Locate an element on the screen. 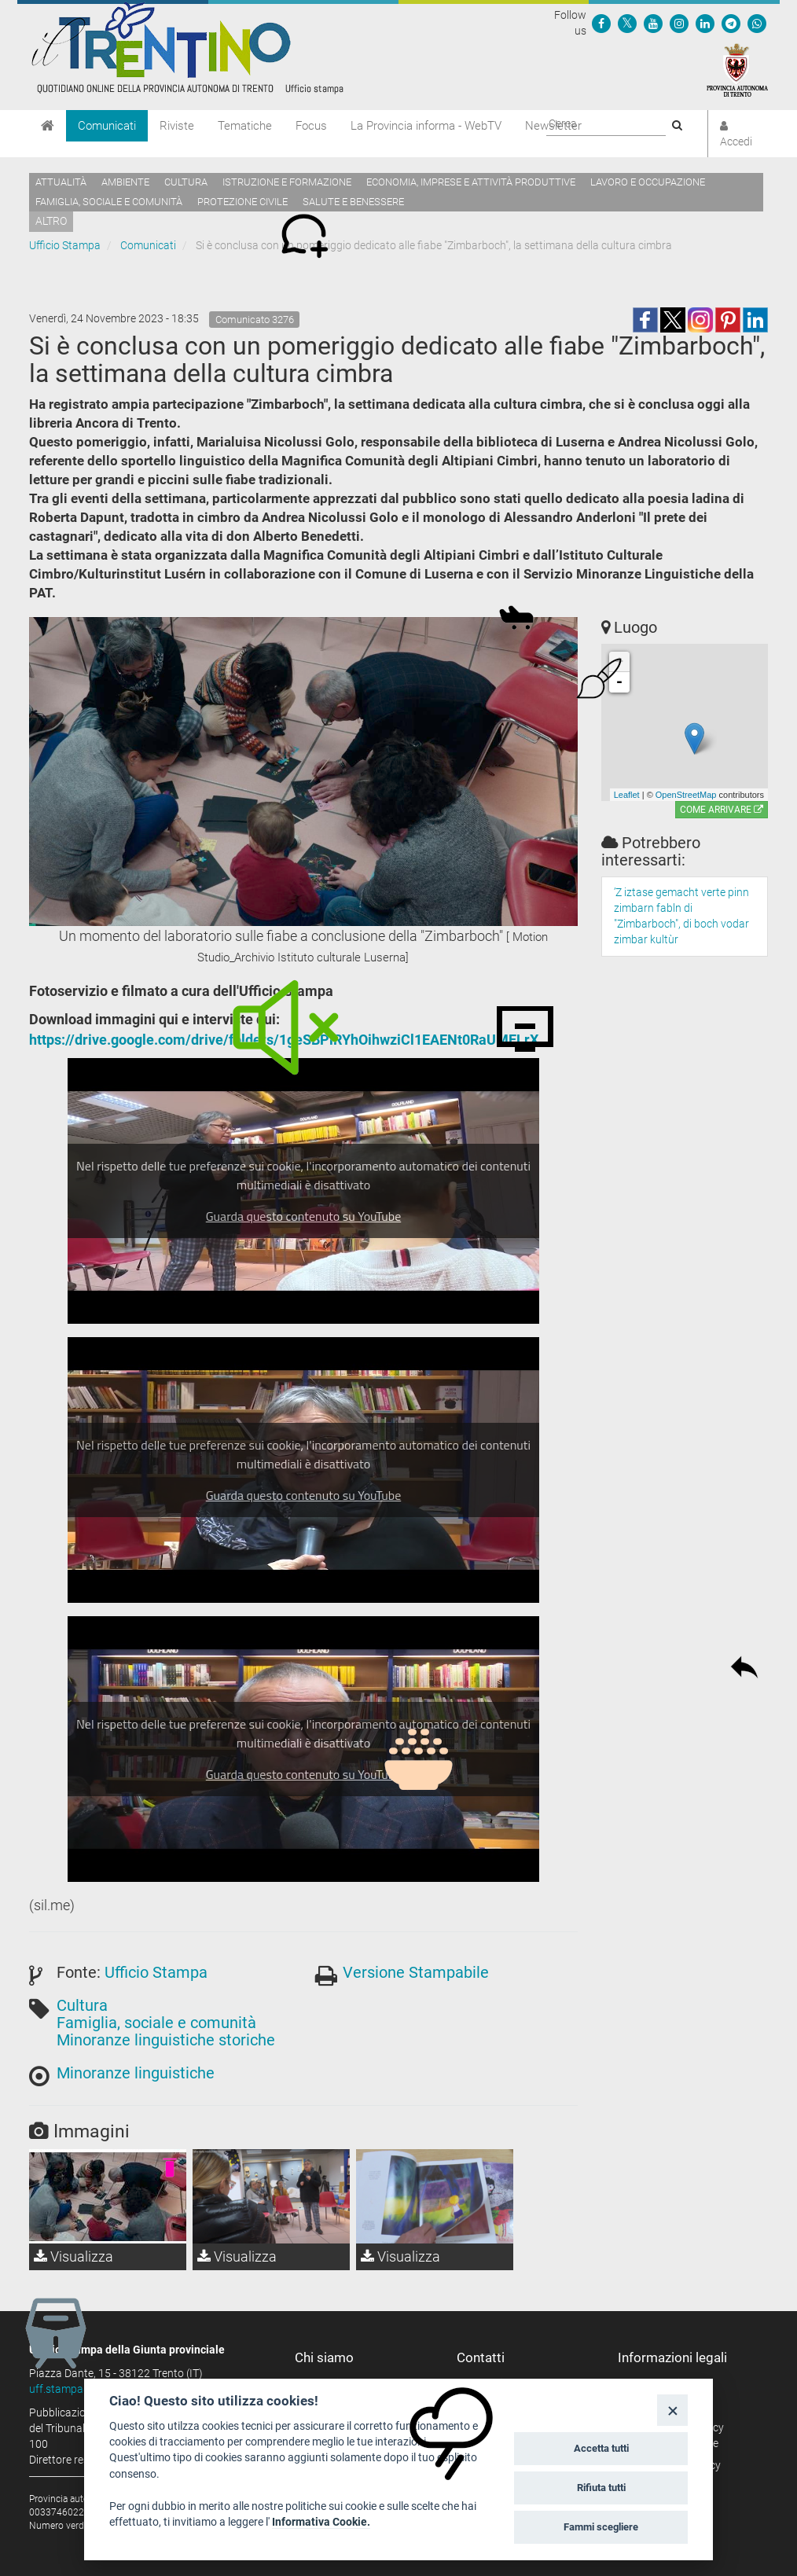 The height and width of the screenshot is (2576, 797). access regional train schedules is located at coordinates (56, 2331).